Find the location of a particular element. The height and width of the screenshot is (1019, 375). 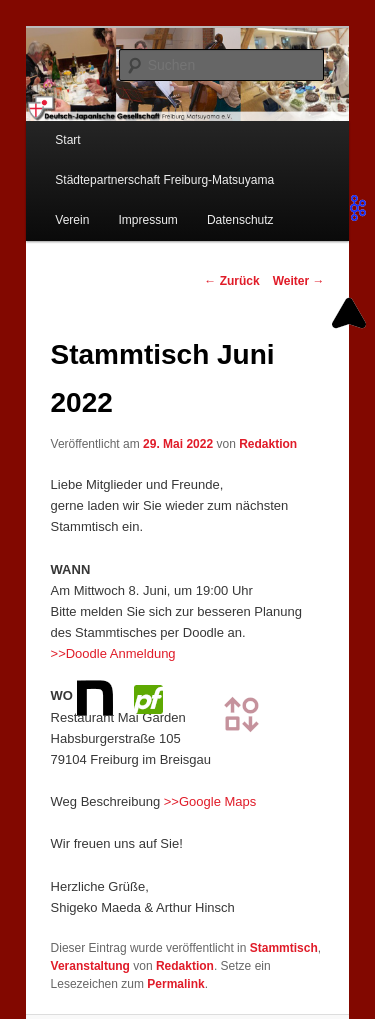

Apache Kafka logo is located at coordinates (358, 208).